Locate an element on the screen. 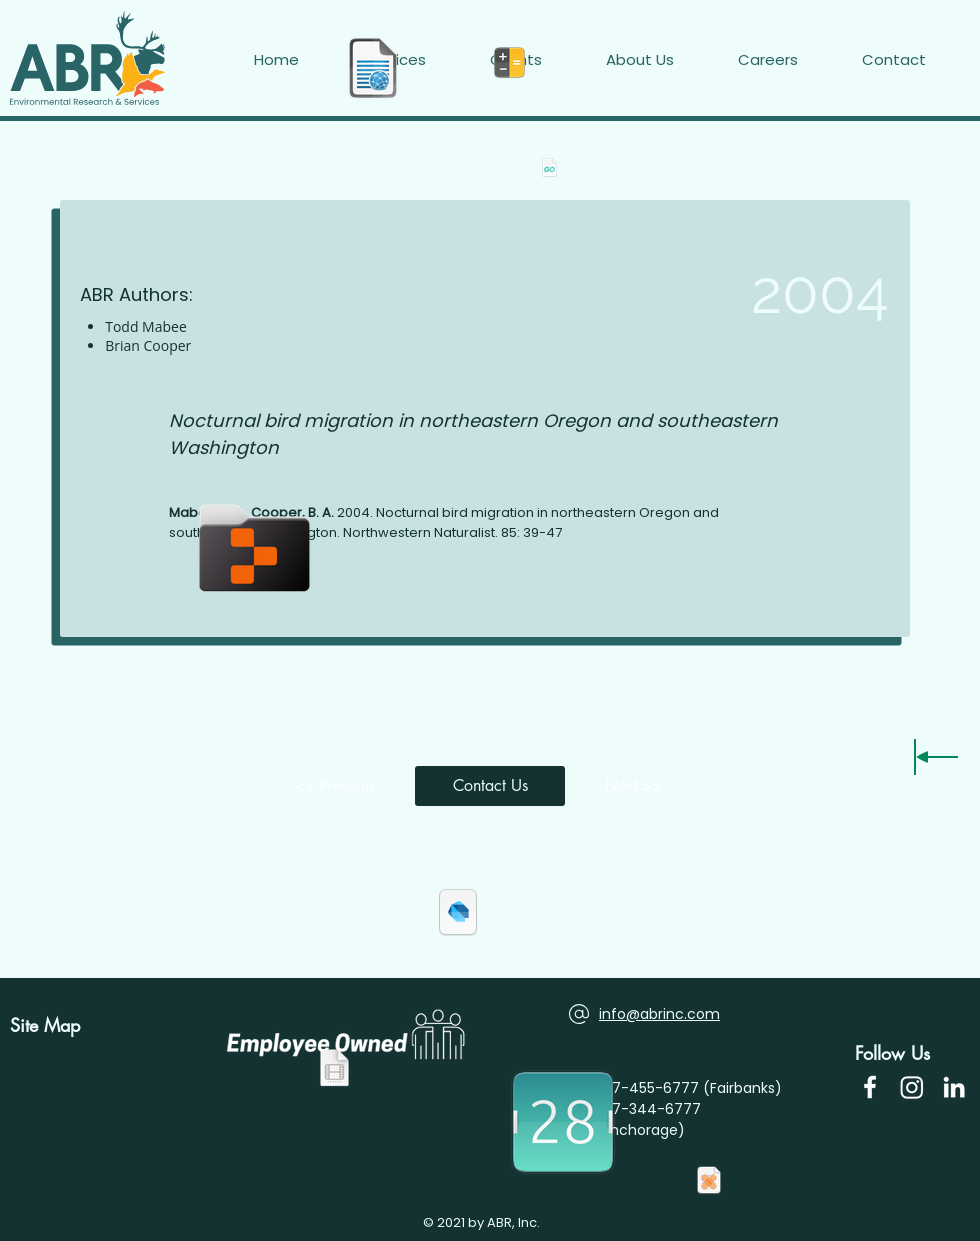 The image size is (980, 1241). a Go programming language source file is located at coordinates (549, 167).